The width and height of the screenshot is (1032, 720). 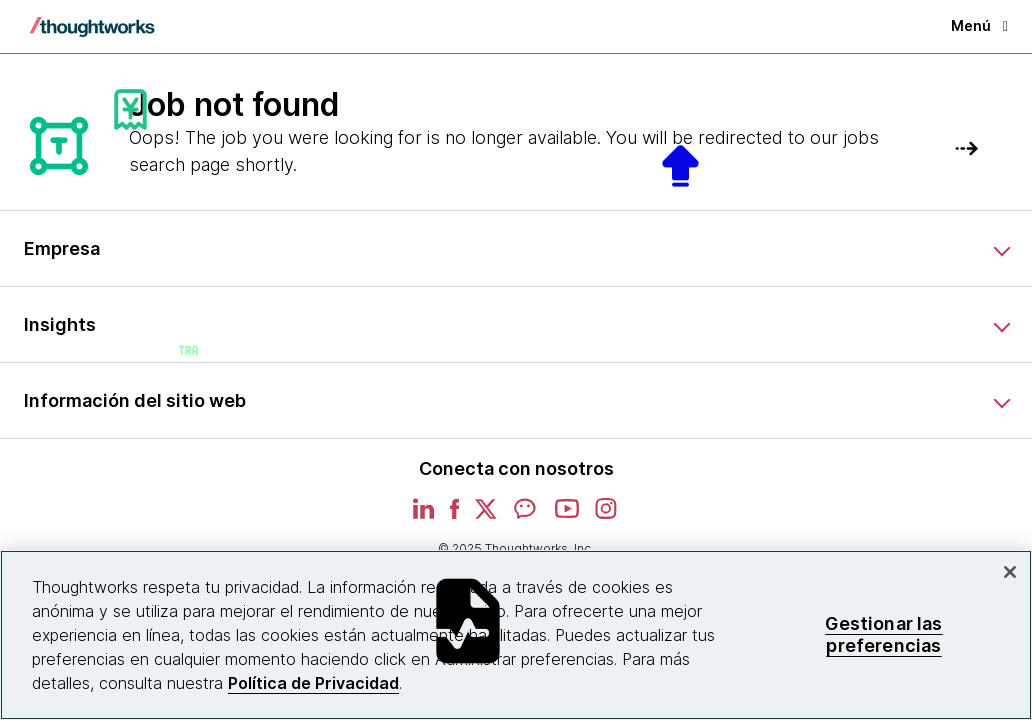 What do you see at coordinates (468, 621) in the screenshot?
I see `view medical records or health documents` at bounding box center [468, 621].